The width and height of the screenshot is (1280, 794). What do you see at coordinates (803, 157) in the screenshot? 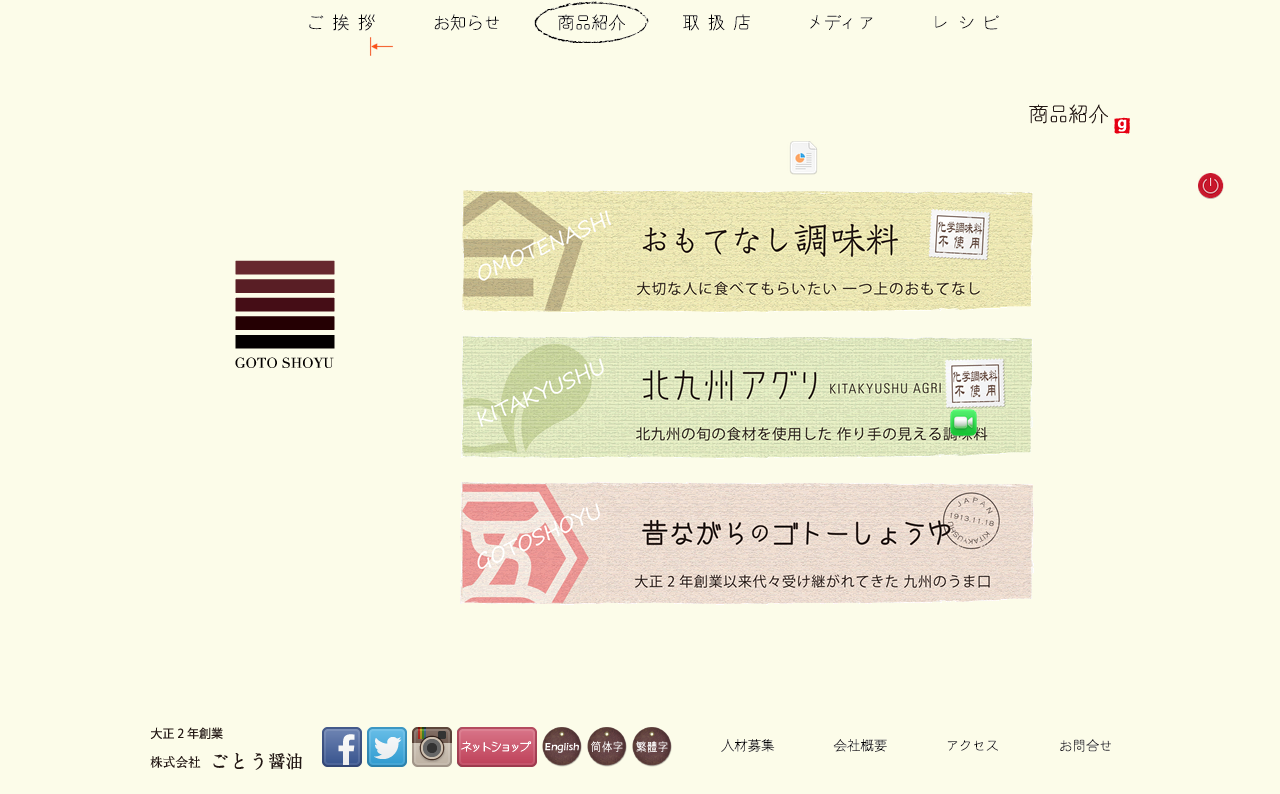
I see `open a presentation file` at bounding box center [803, 157].